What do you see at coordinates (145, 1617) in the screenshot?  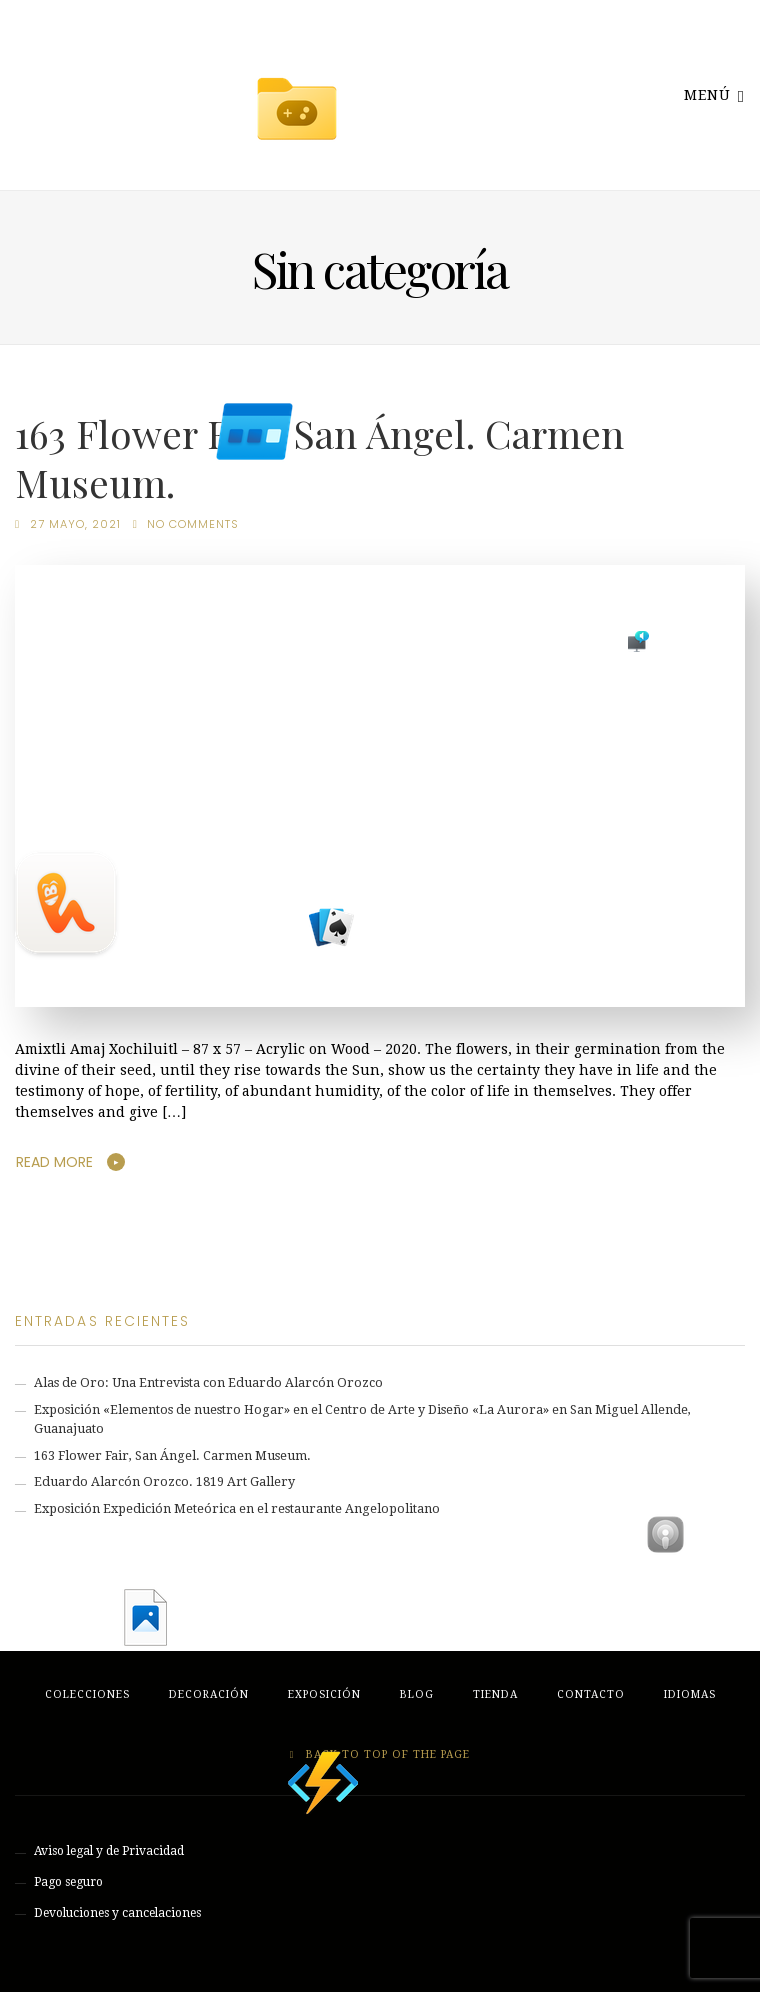 I see `open an image file` at bounding box center [145, 1617].